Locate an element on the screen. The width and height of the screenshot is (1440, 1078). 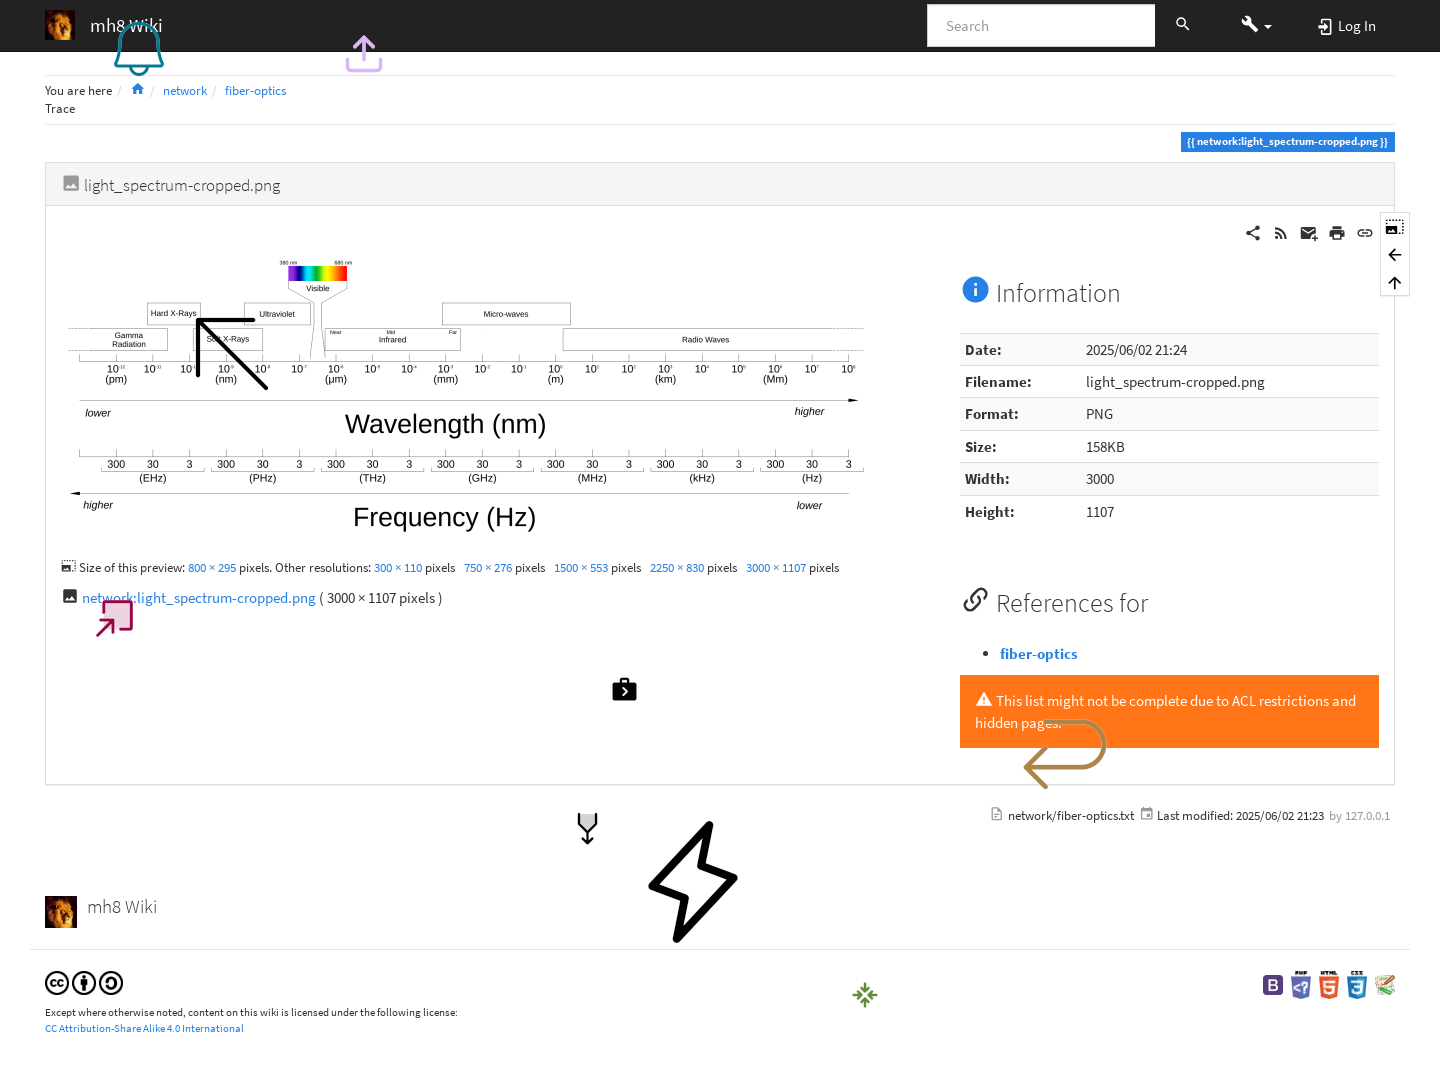
indicates fast or instant action is located at coordinates (693, 882).